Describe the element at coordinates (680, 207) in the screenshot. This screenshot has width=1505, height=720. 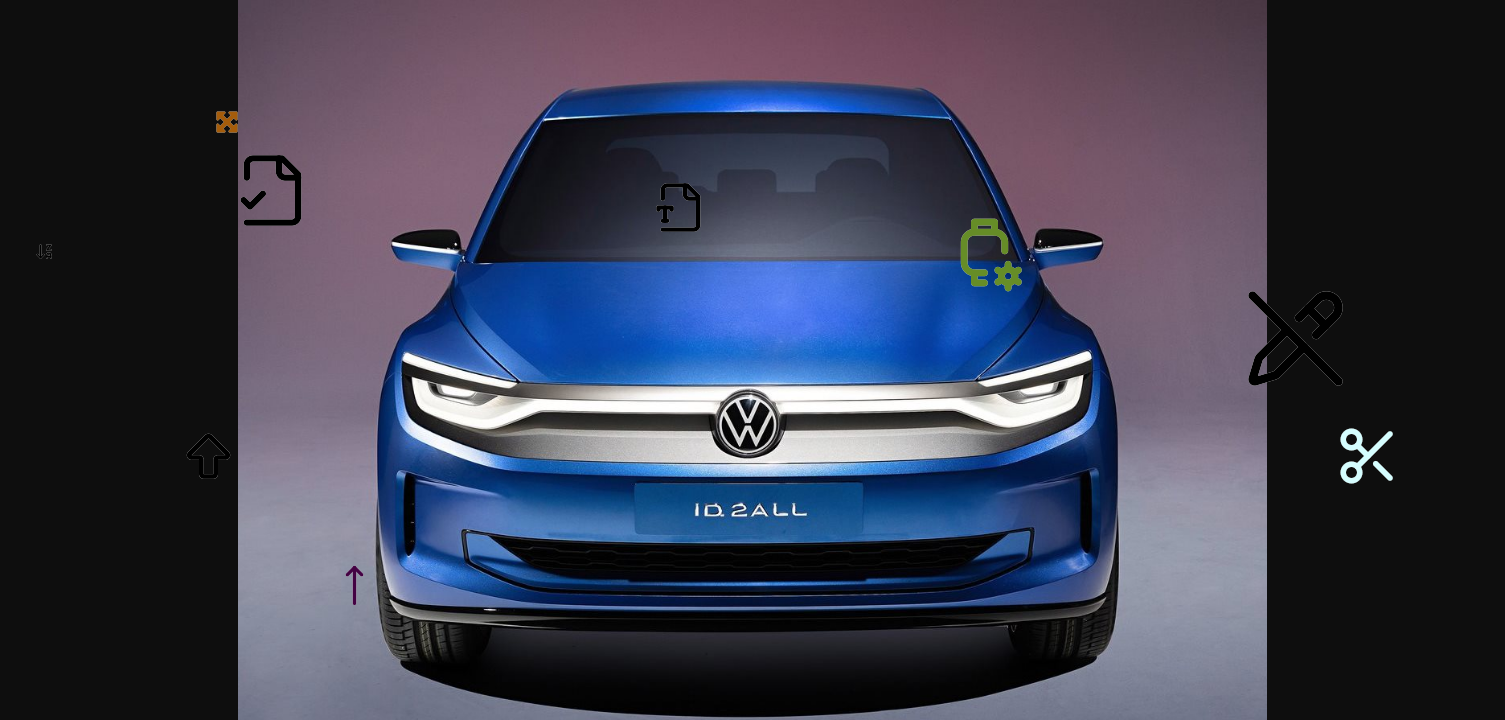
I see `text or document file type` at that location.